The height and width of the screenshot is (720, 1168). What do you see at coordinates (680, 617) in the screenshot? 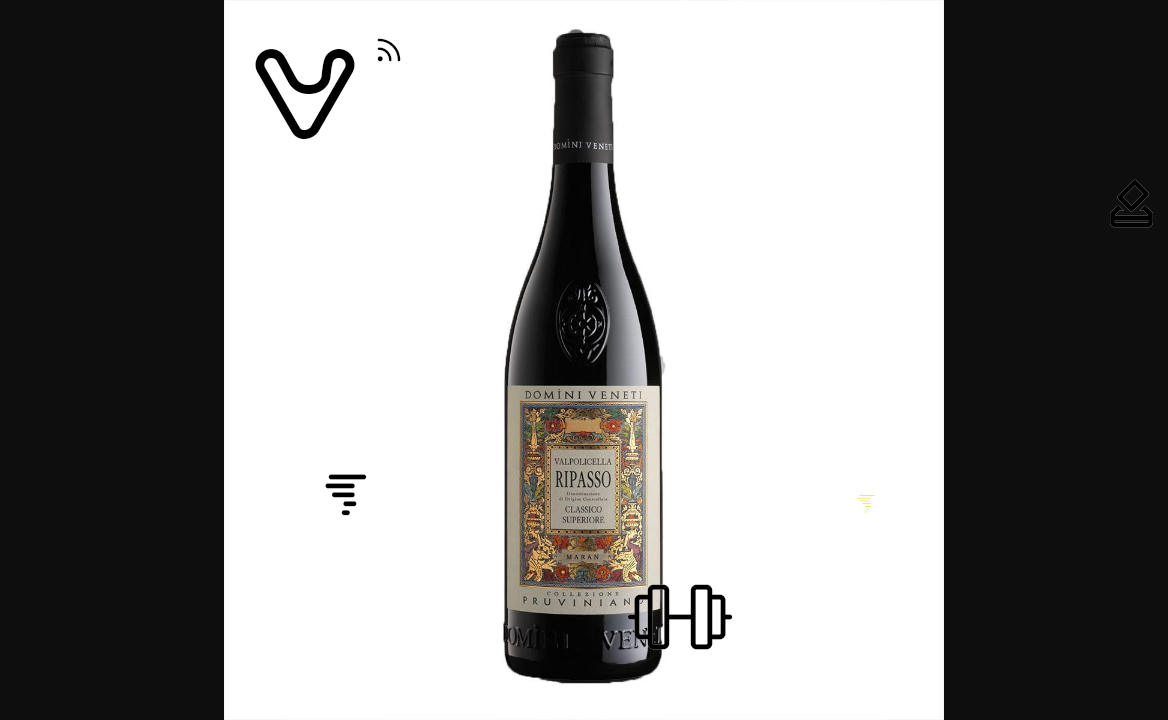
I see `access workout or fitness features` at bounding box center [680, 617].